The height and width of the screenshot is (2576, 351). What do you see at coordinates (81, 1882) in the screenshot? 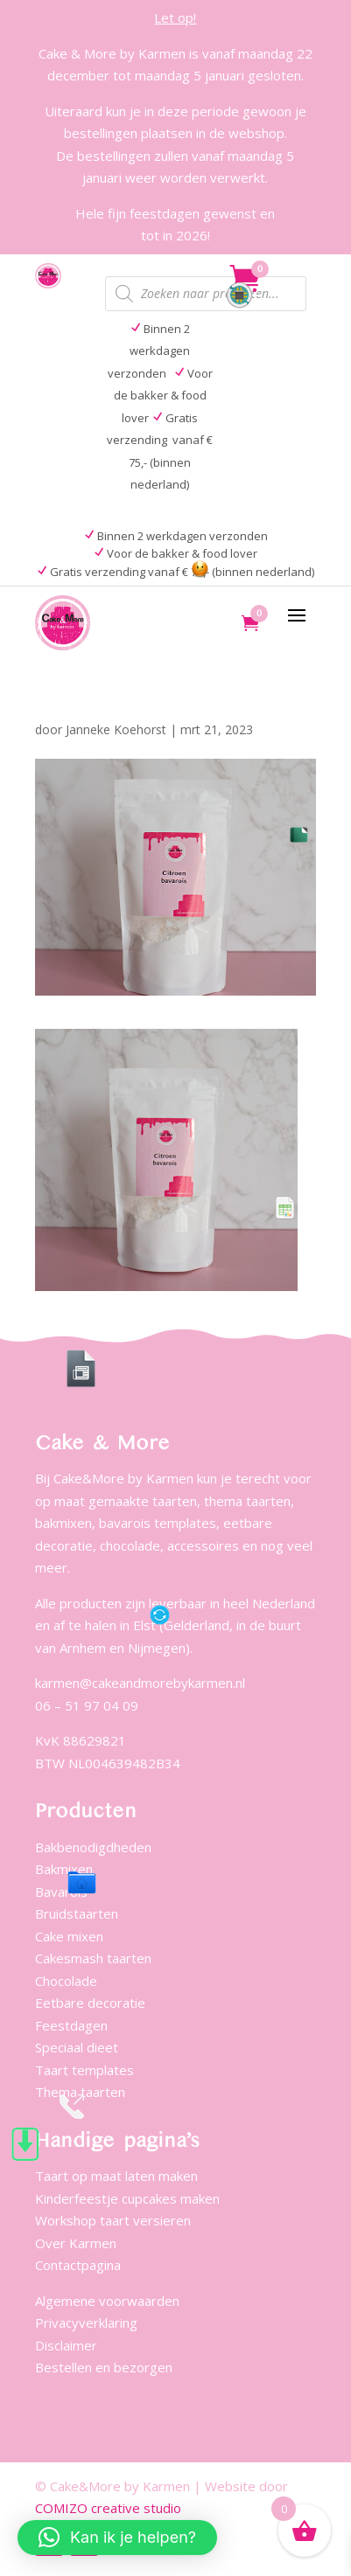
I see `open your home folder` at bounding box center [81, 1882].